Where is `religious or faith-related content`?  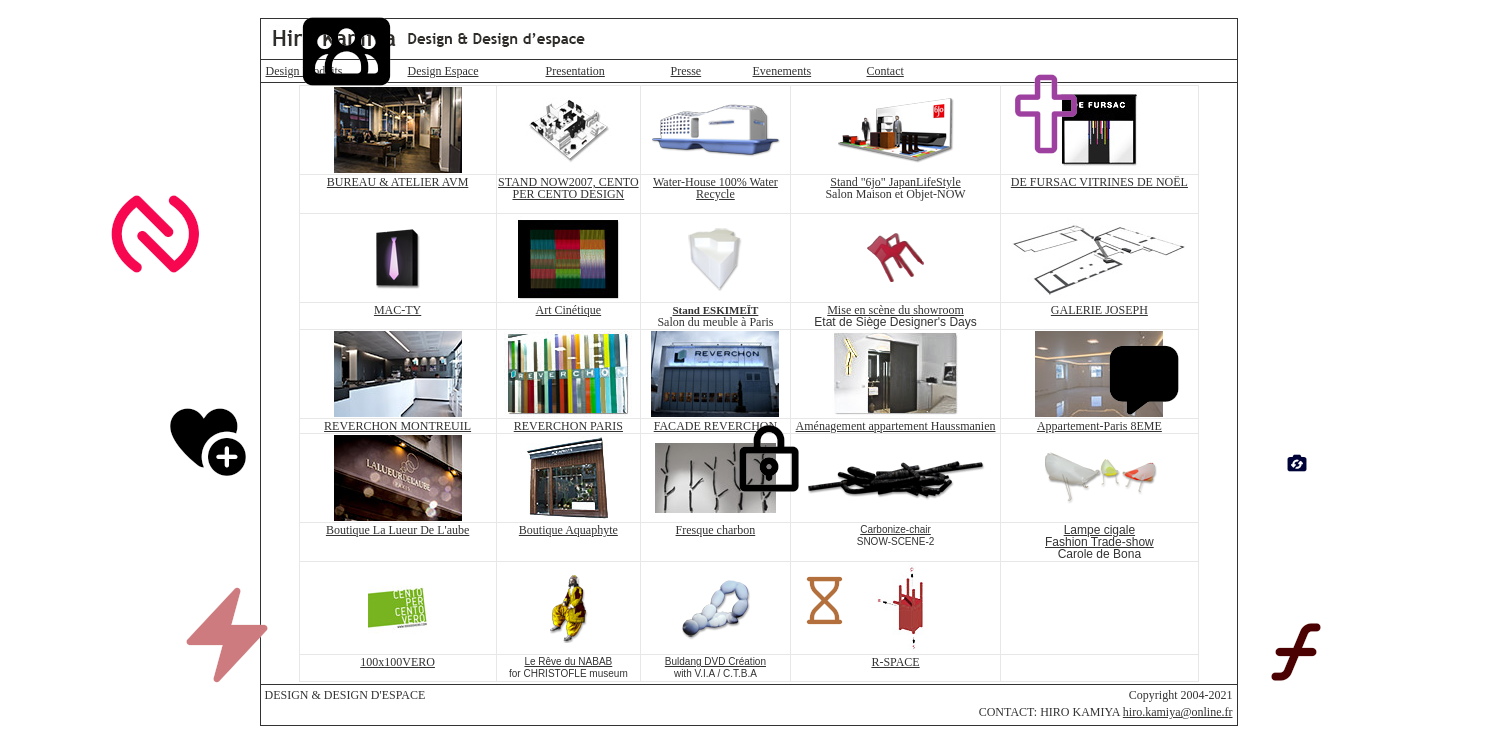
religious or faith-related content is located at coordinates (1046, 114).